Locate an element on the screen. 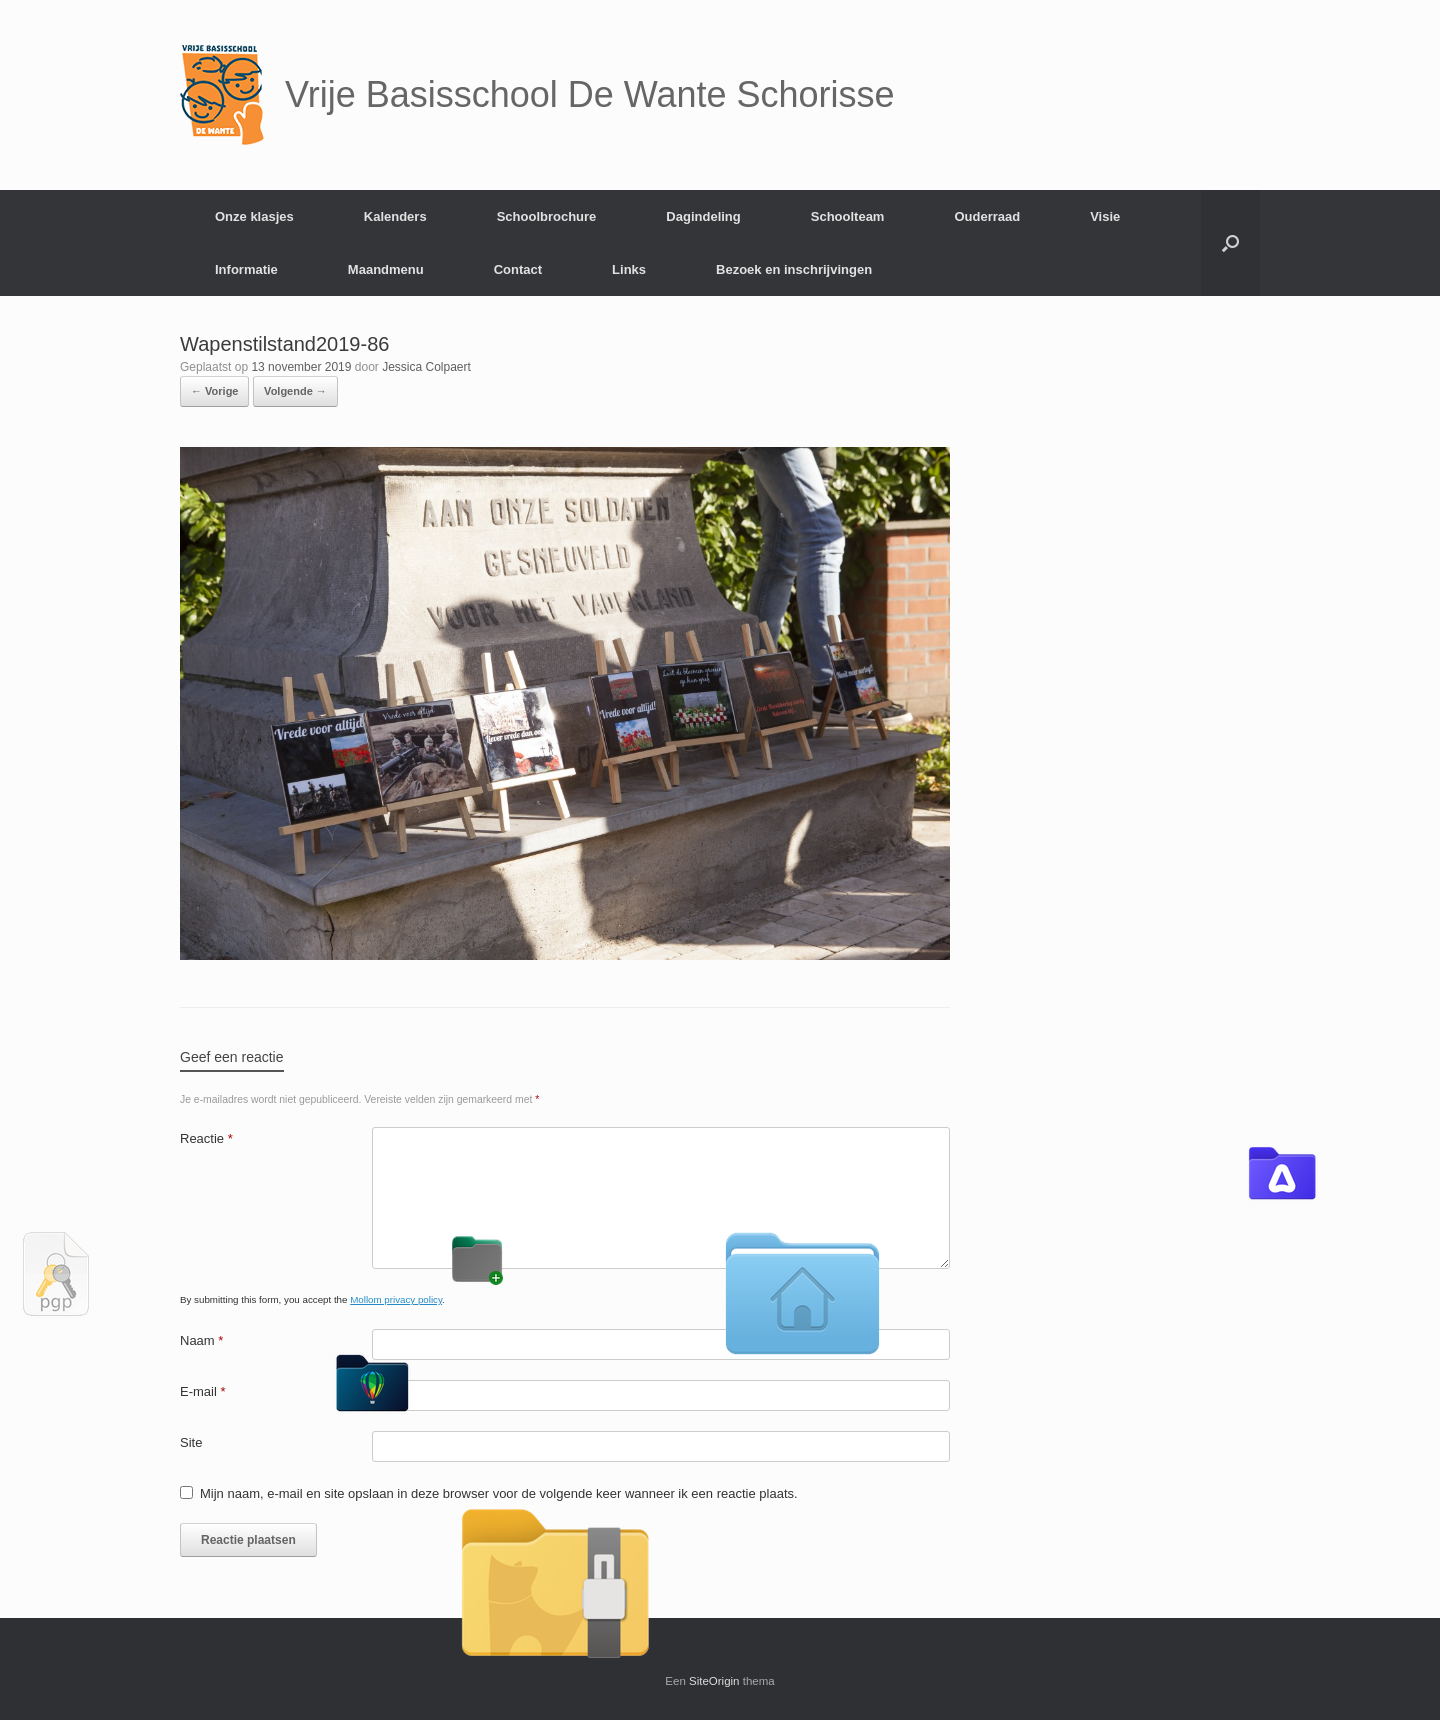 The height and width of the screenshot is (1720, 1440). create a new folder is located at coordinates (477, 1259).